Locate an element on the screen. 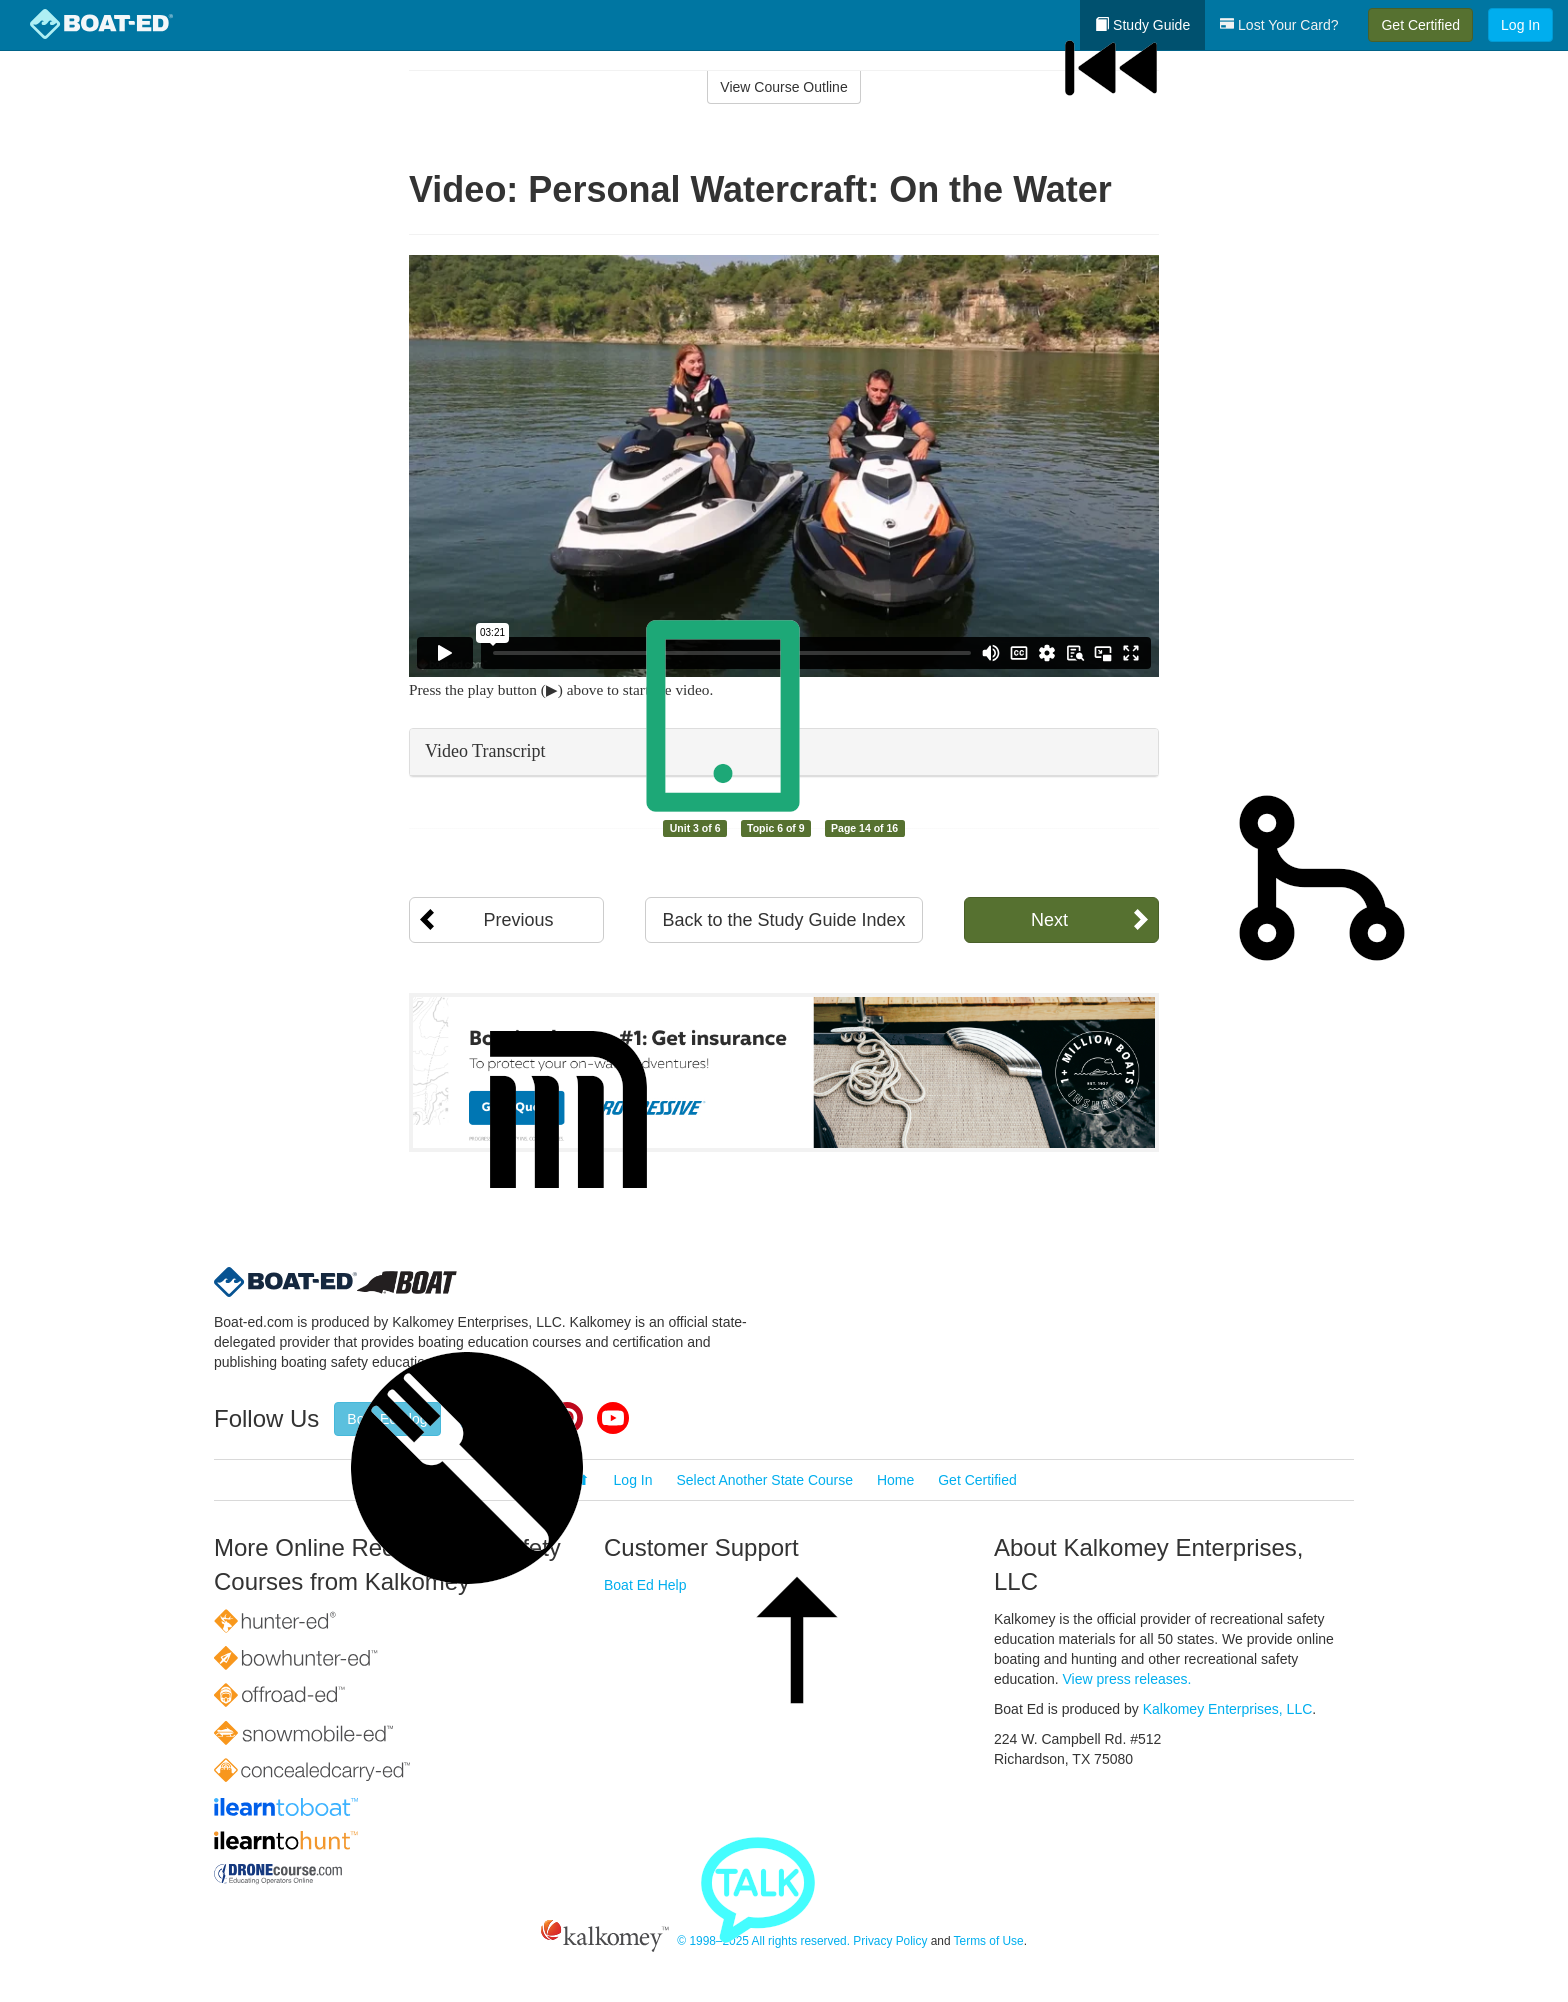 The width and height of the screenshot is (1568, 2002). open KakaoTalk messenger is located at coordinates (758, 1886).